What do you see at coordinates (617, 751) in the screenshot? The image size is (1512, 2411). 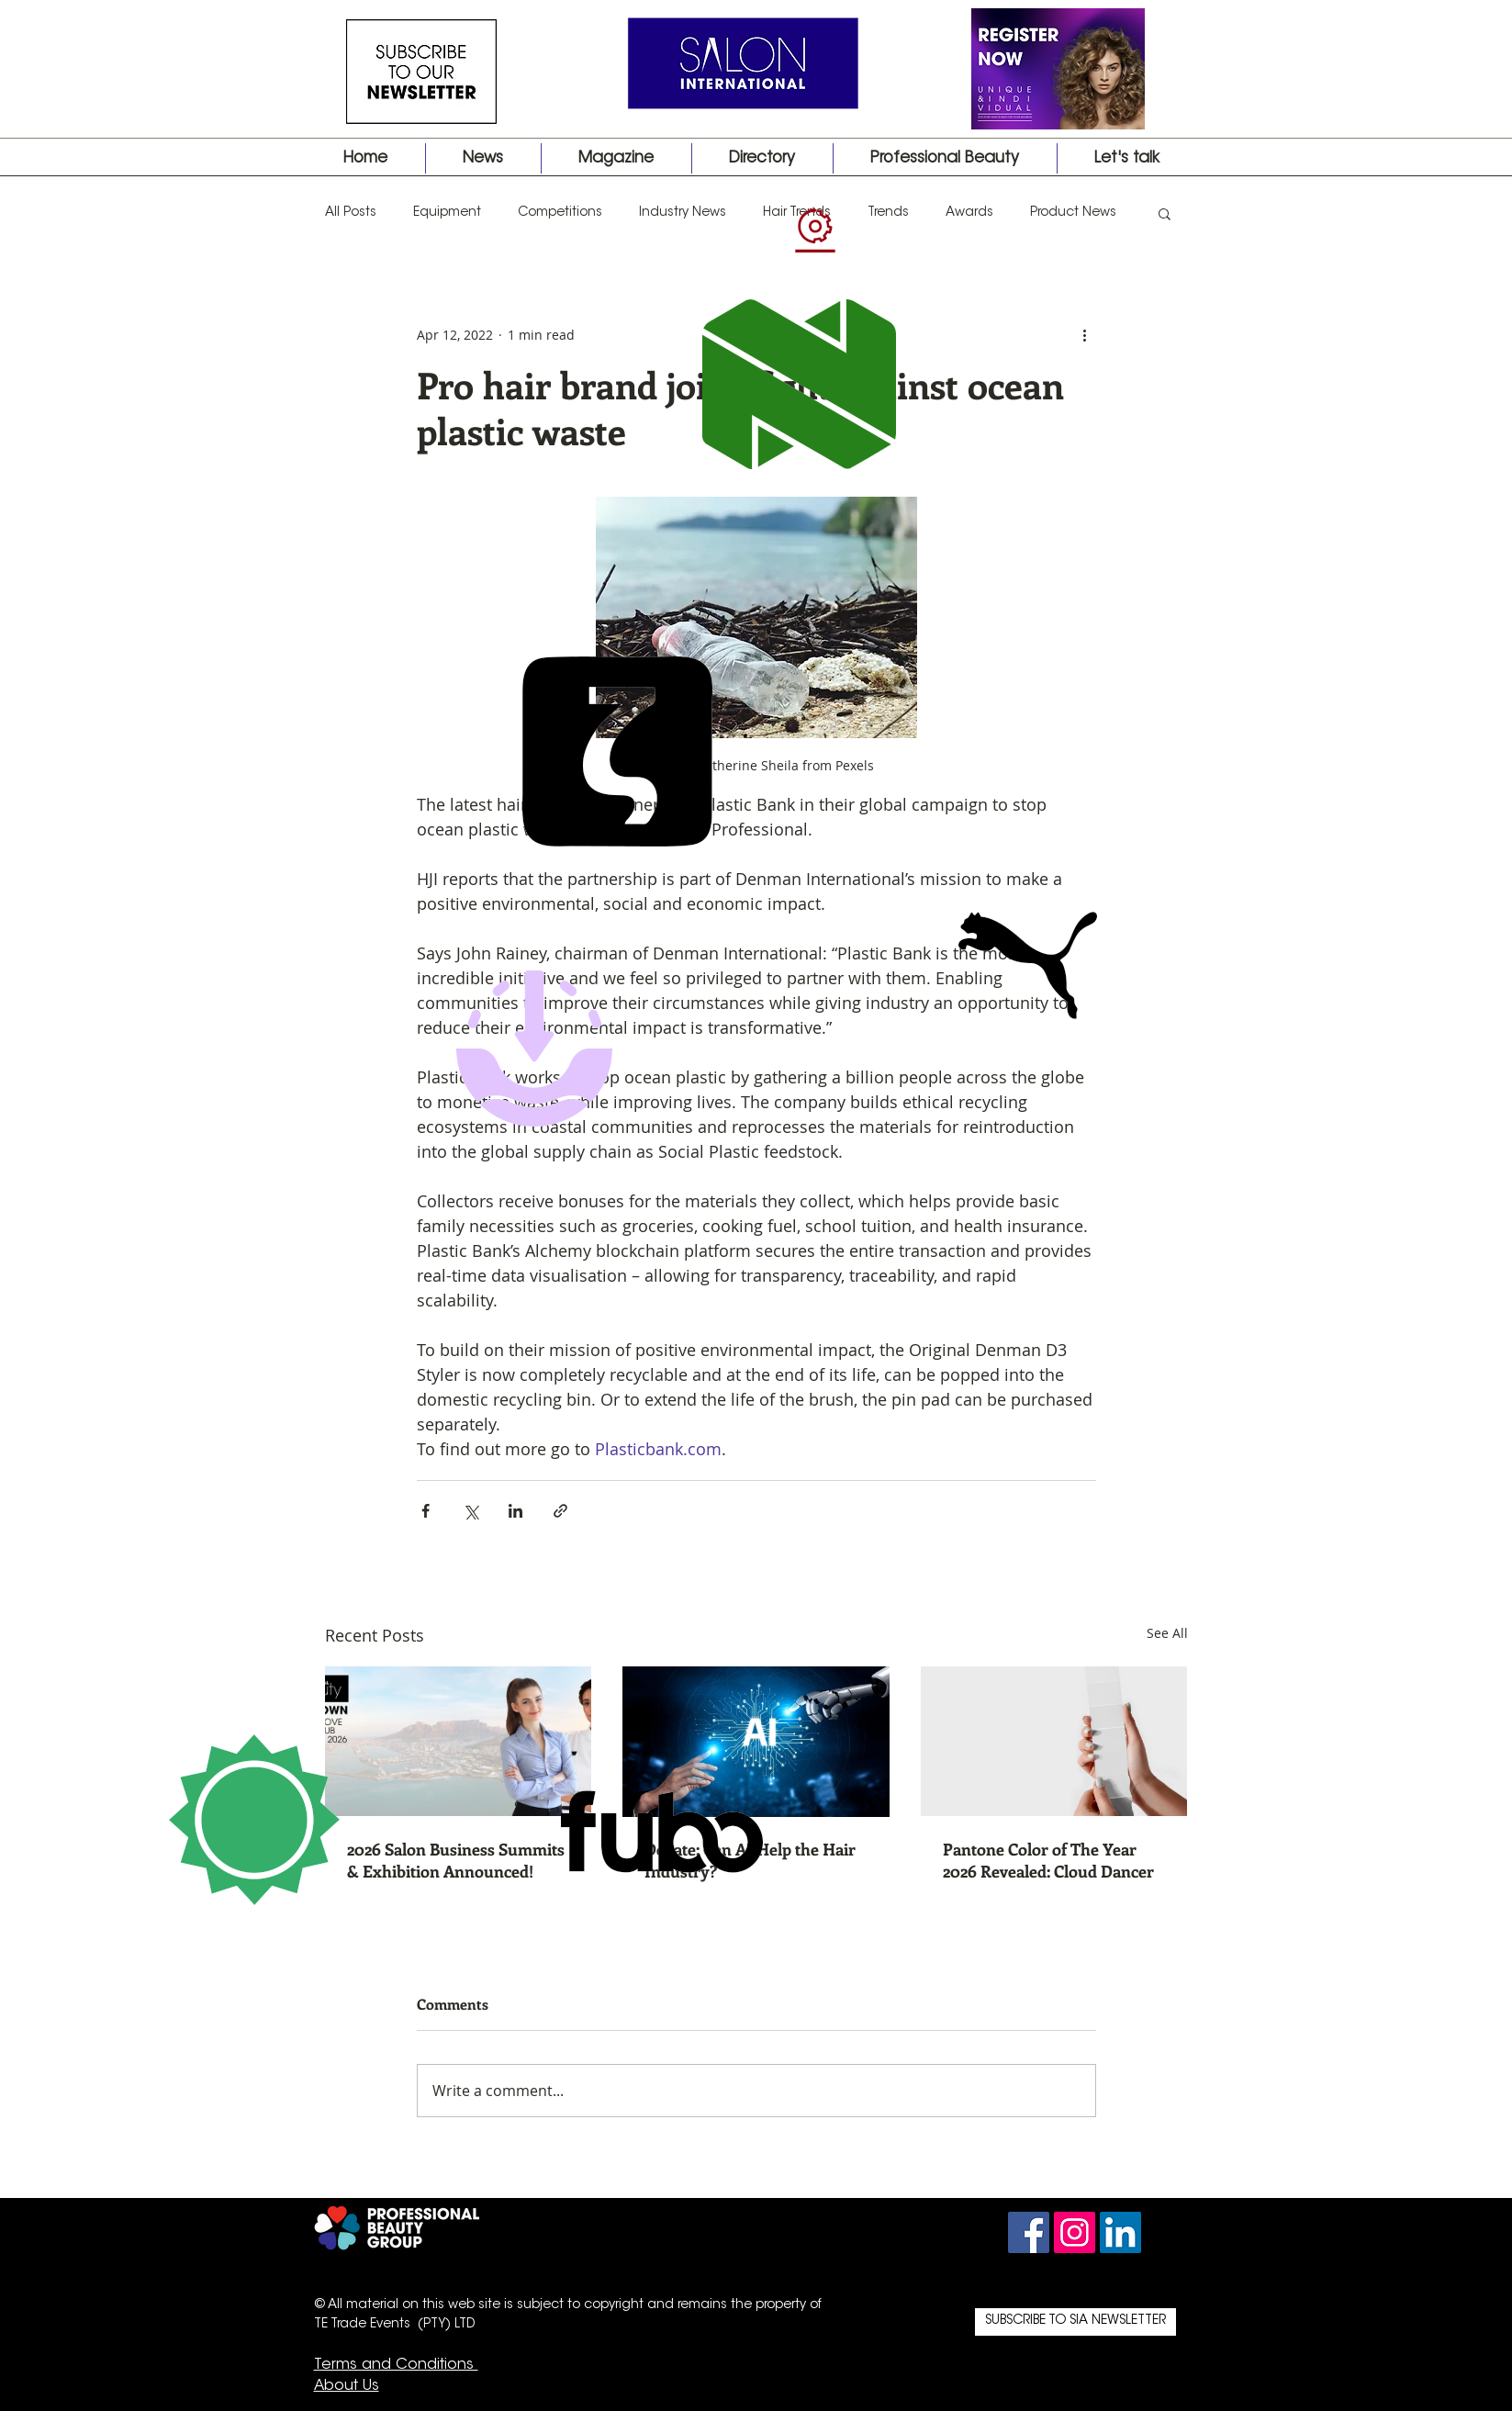 I see `open zettlr markdown editor` at bounding box center [617, 751].